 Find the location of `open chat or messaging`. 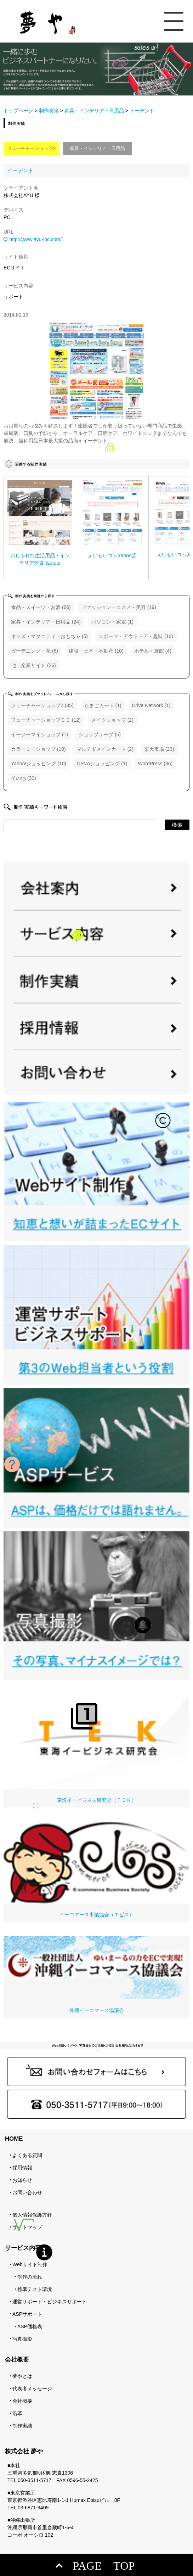

open chat or messaging is located at coordinates (78, 935).